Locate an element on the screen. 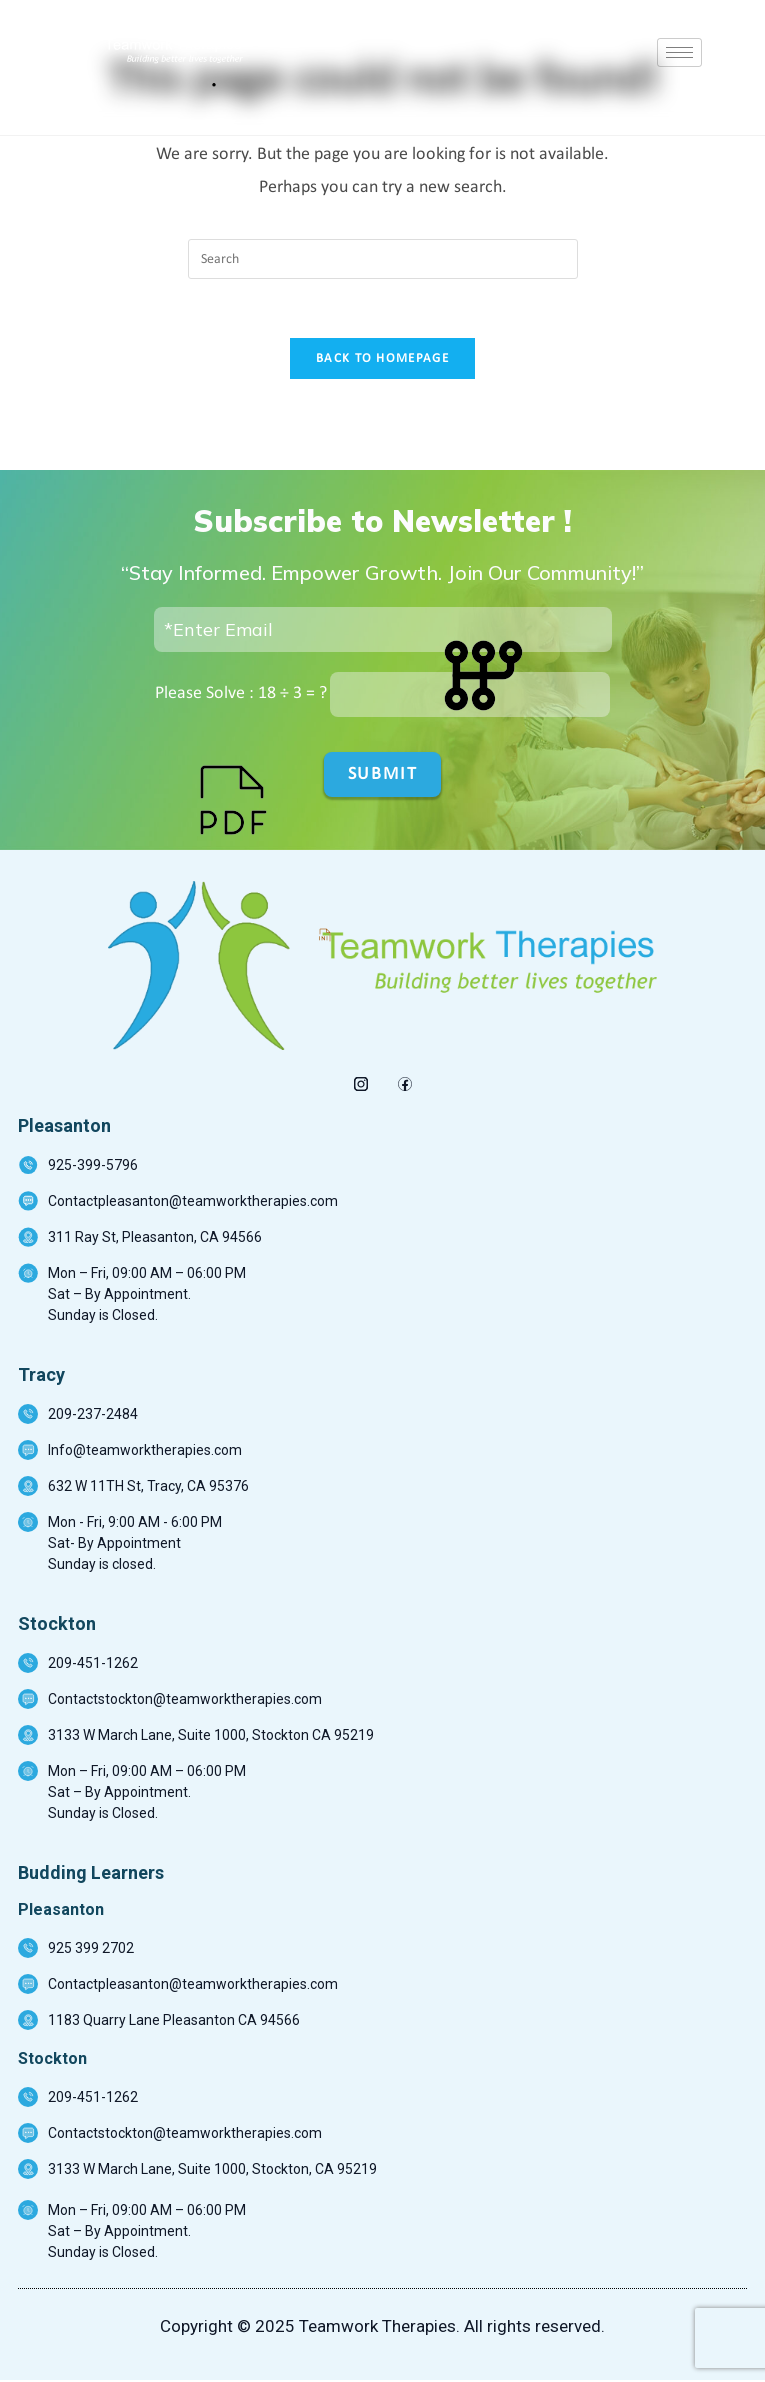 This screenshot has height=2382, width=765. view or open a PDF document is located at coordinates (232, 803).